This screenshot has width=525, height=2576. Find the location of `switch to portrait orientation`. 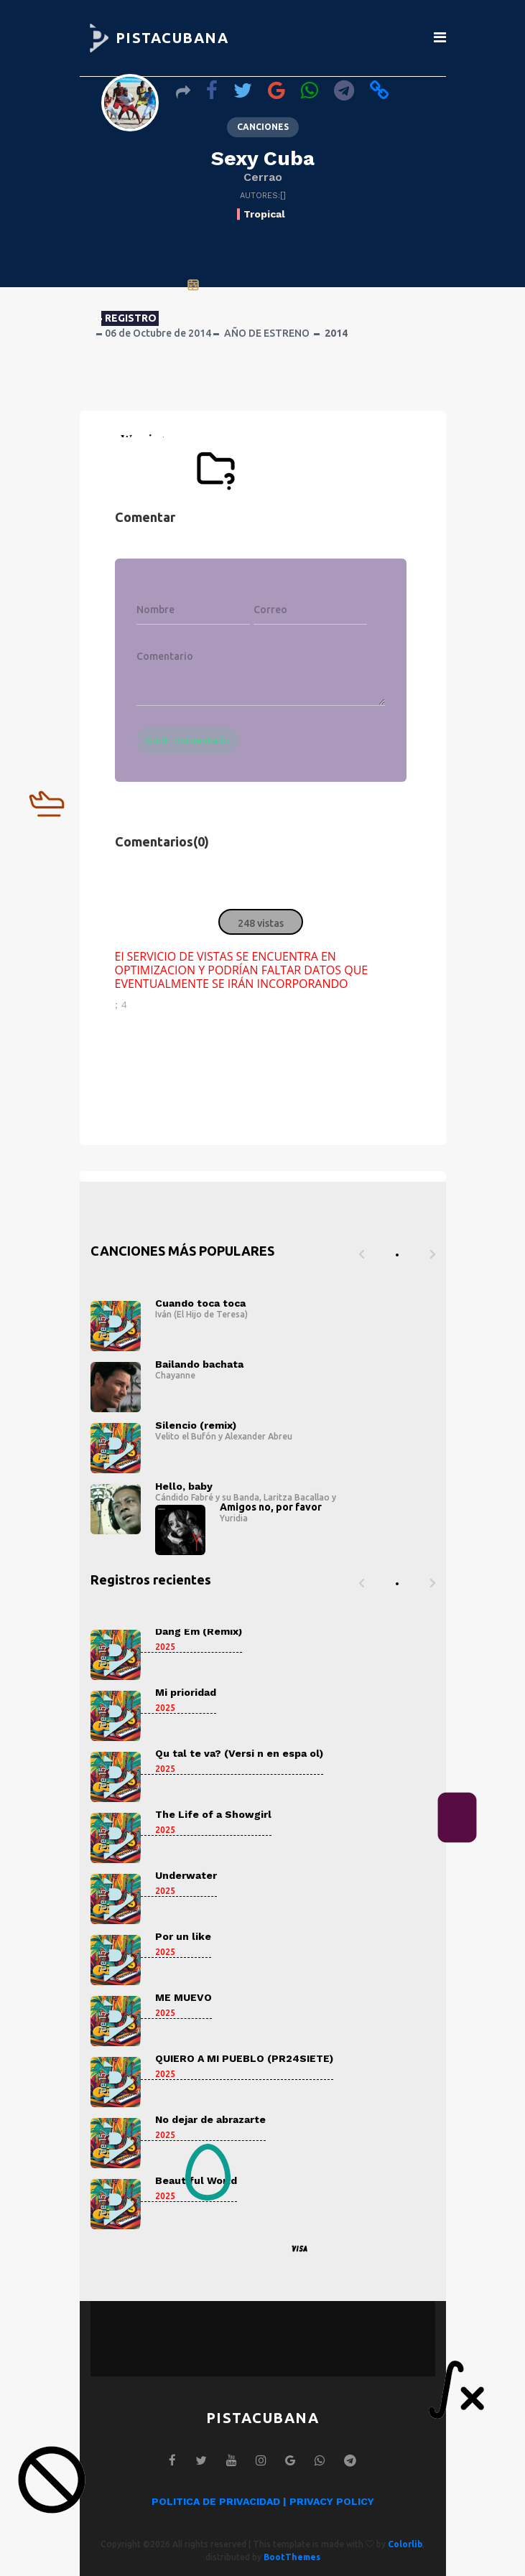

switch to portrait orientation is located at coordinates (457, 1817).